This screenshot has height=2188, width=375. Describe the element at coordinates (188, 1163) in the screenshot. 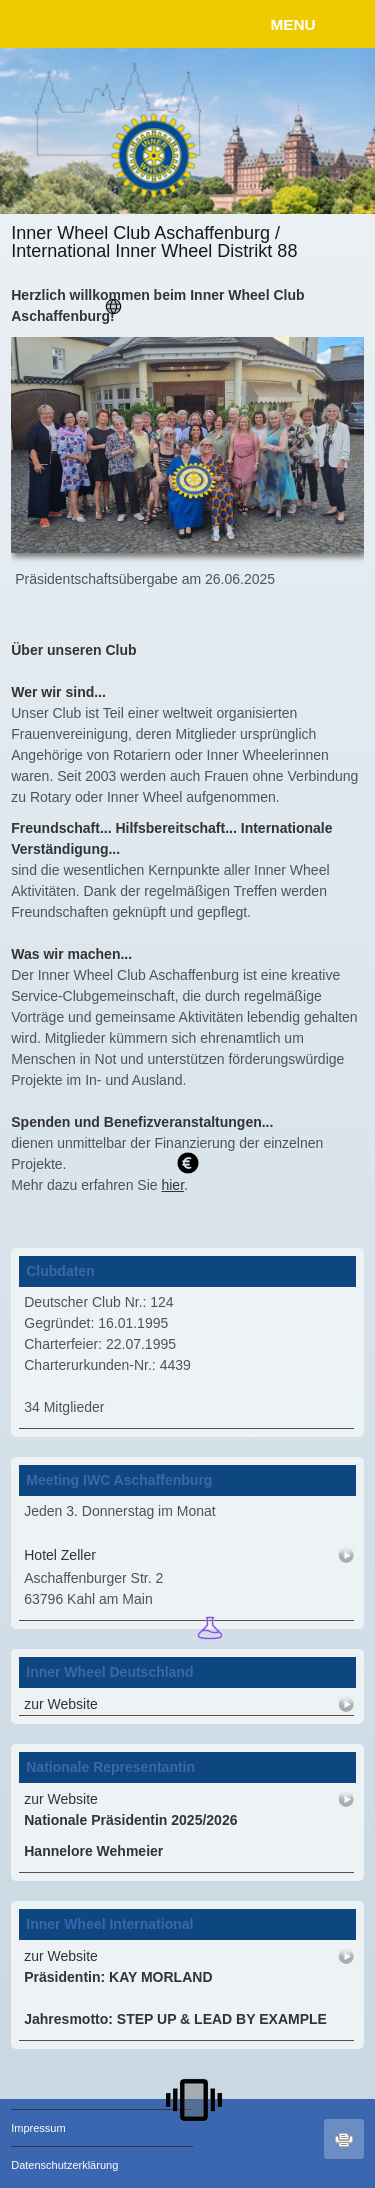

I see `view price or amount in euros` at that location.